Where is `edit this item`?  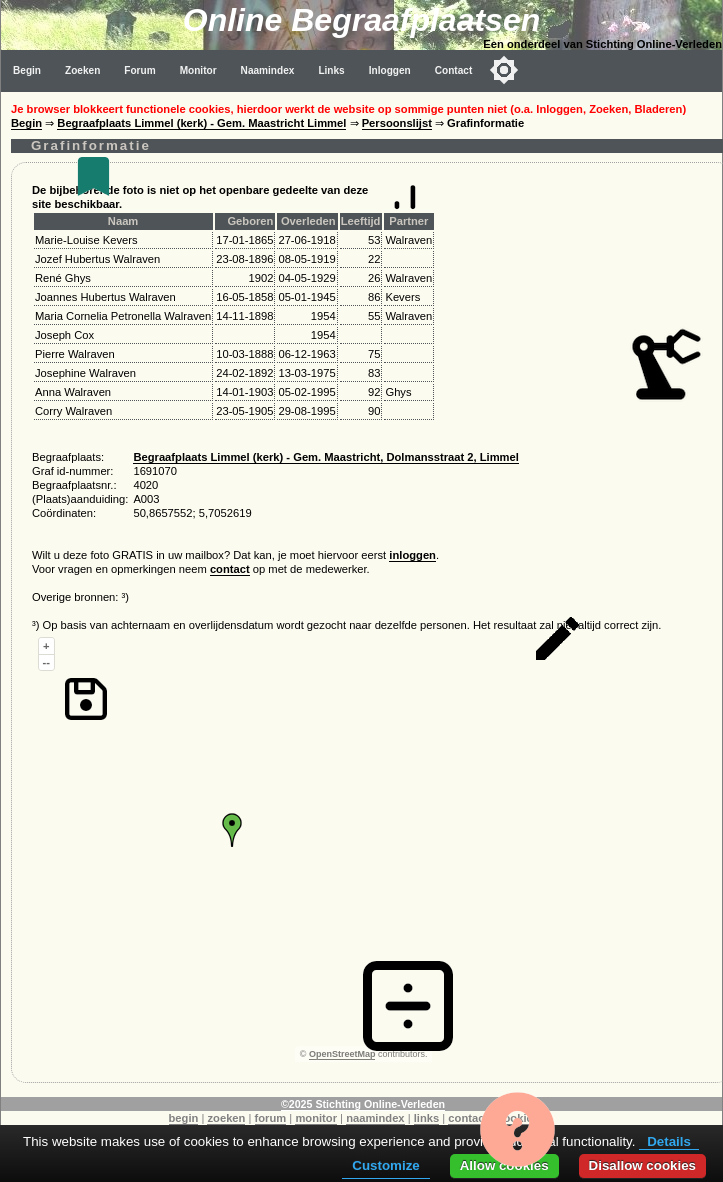
edit this item is located at coordinates (557, 638).